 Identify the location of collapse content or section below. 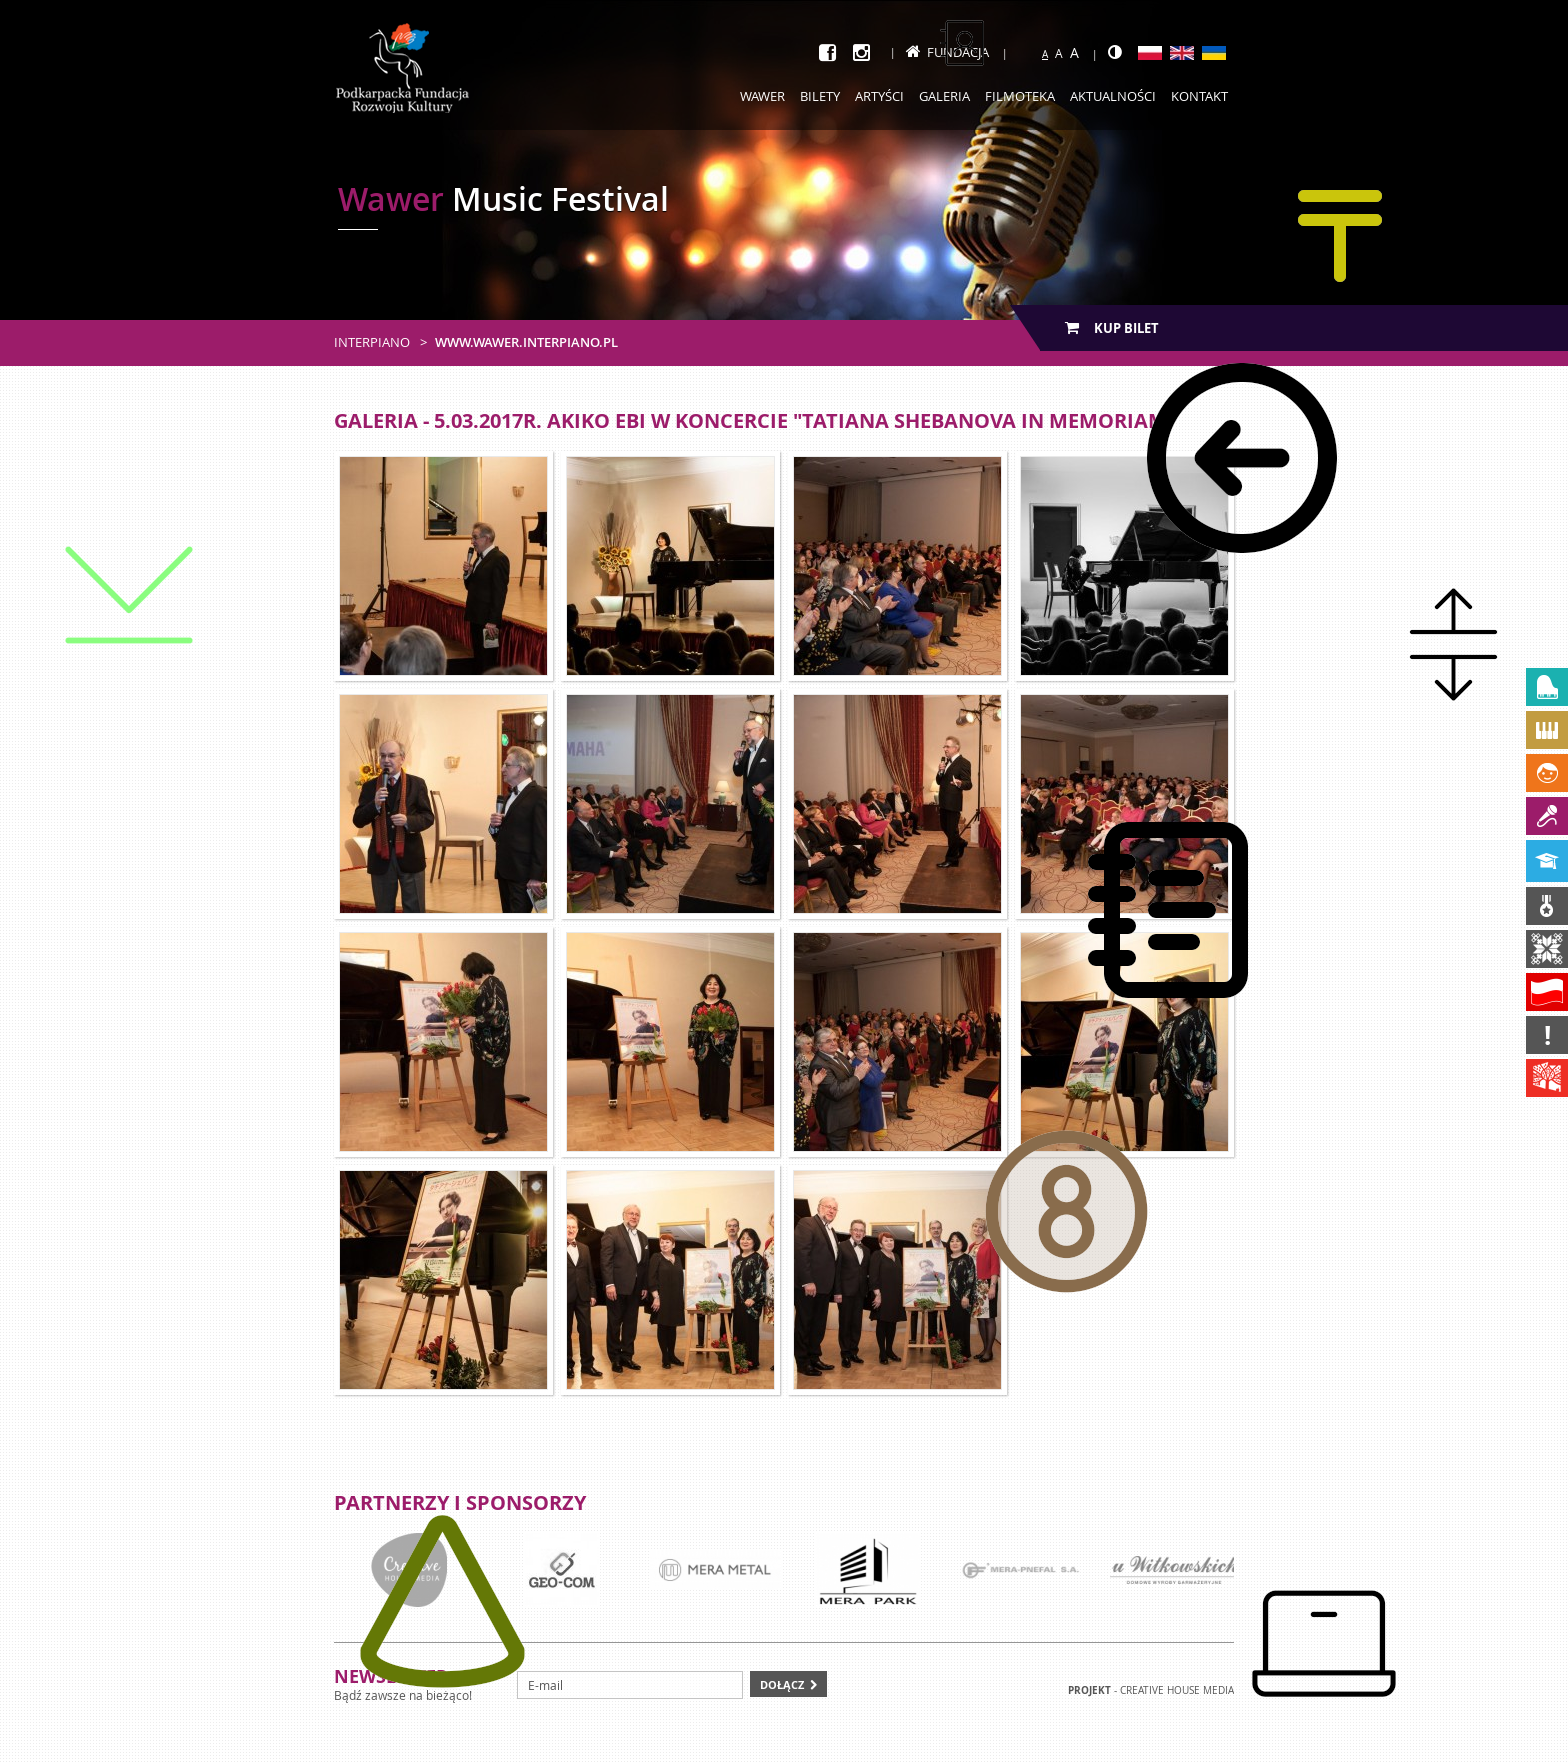
(129, 592).